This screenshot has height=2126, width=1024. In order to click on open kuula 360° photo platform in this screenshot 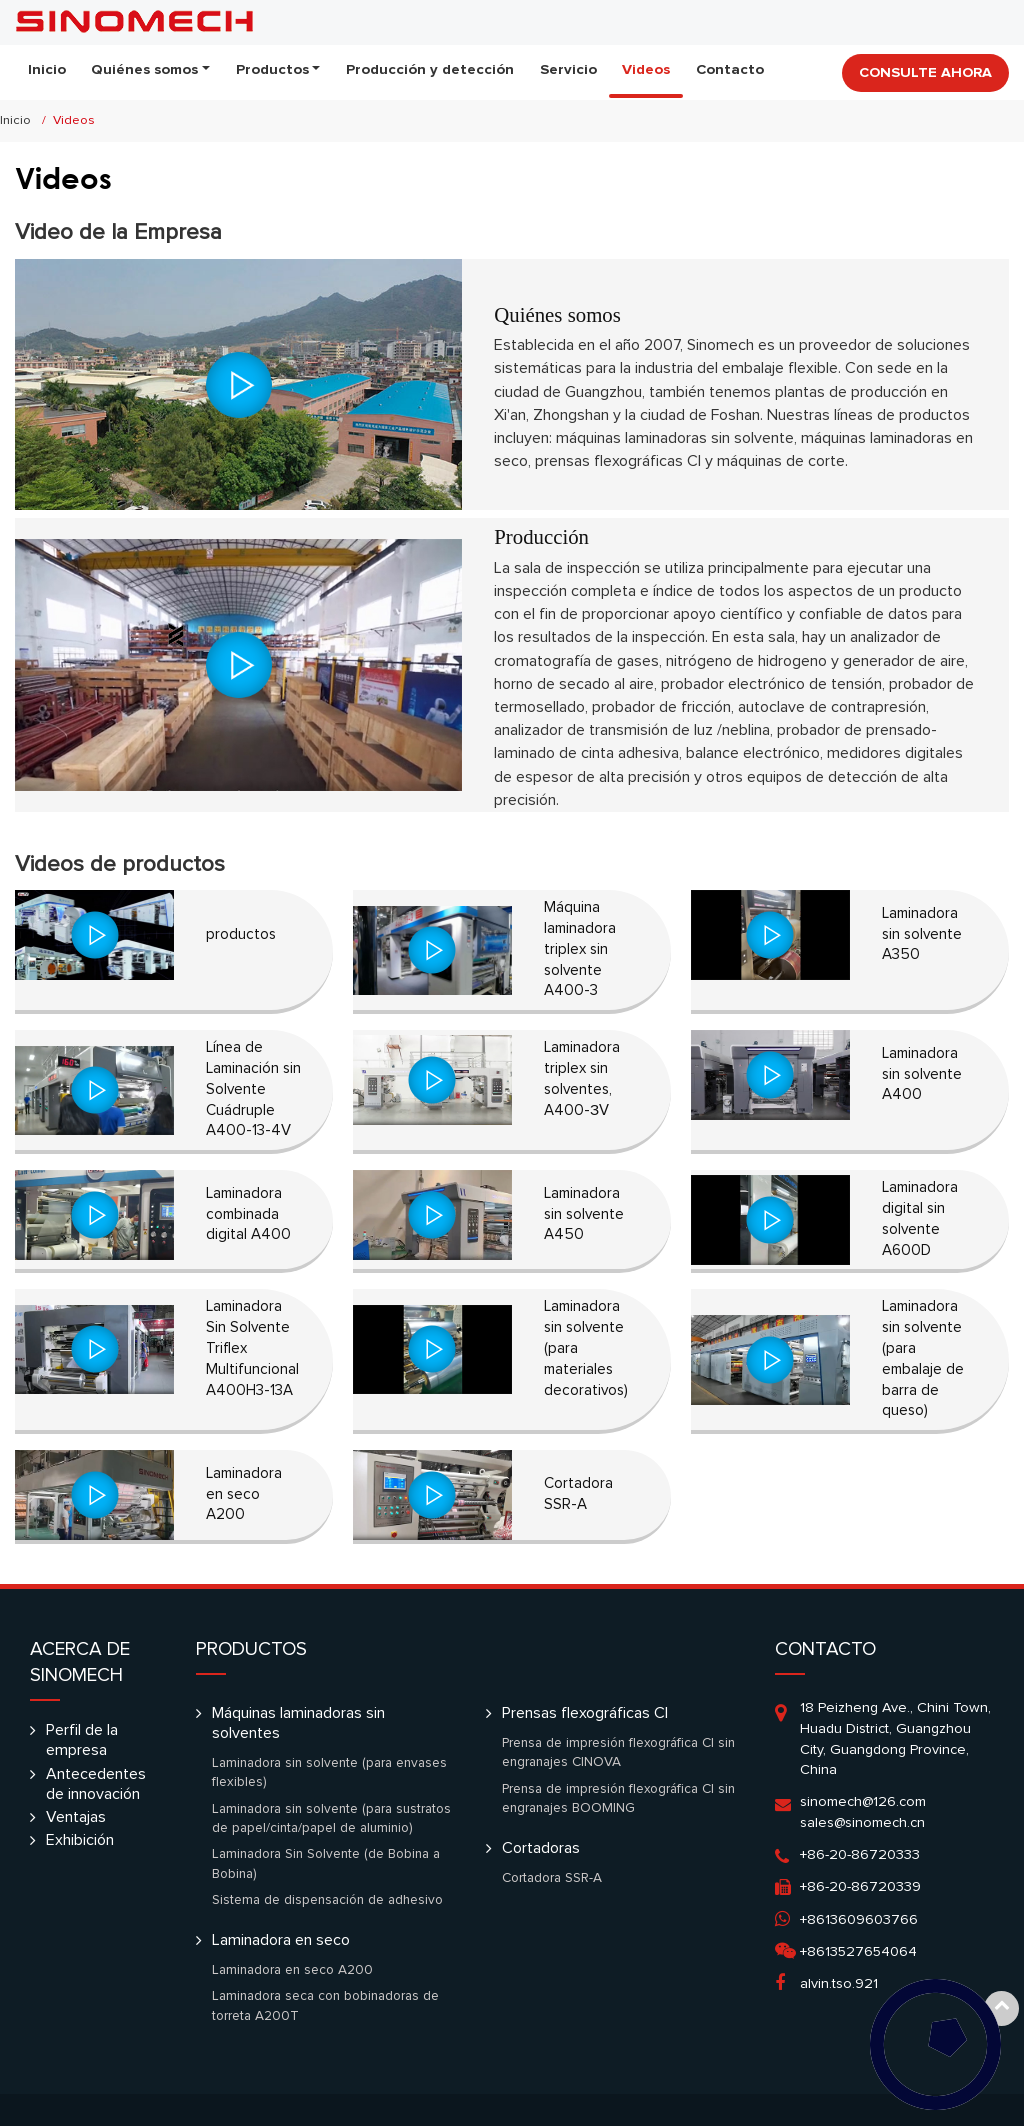, I will do `click(935, 2044)`.